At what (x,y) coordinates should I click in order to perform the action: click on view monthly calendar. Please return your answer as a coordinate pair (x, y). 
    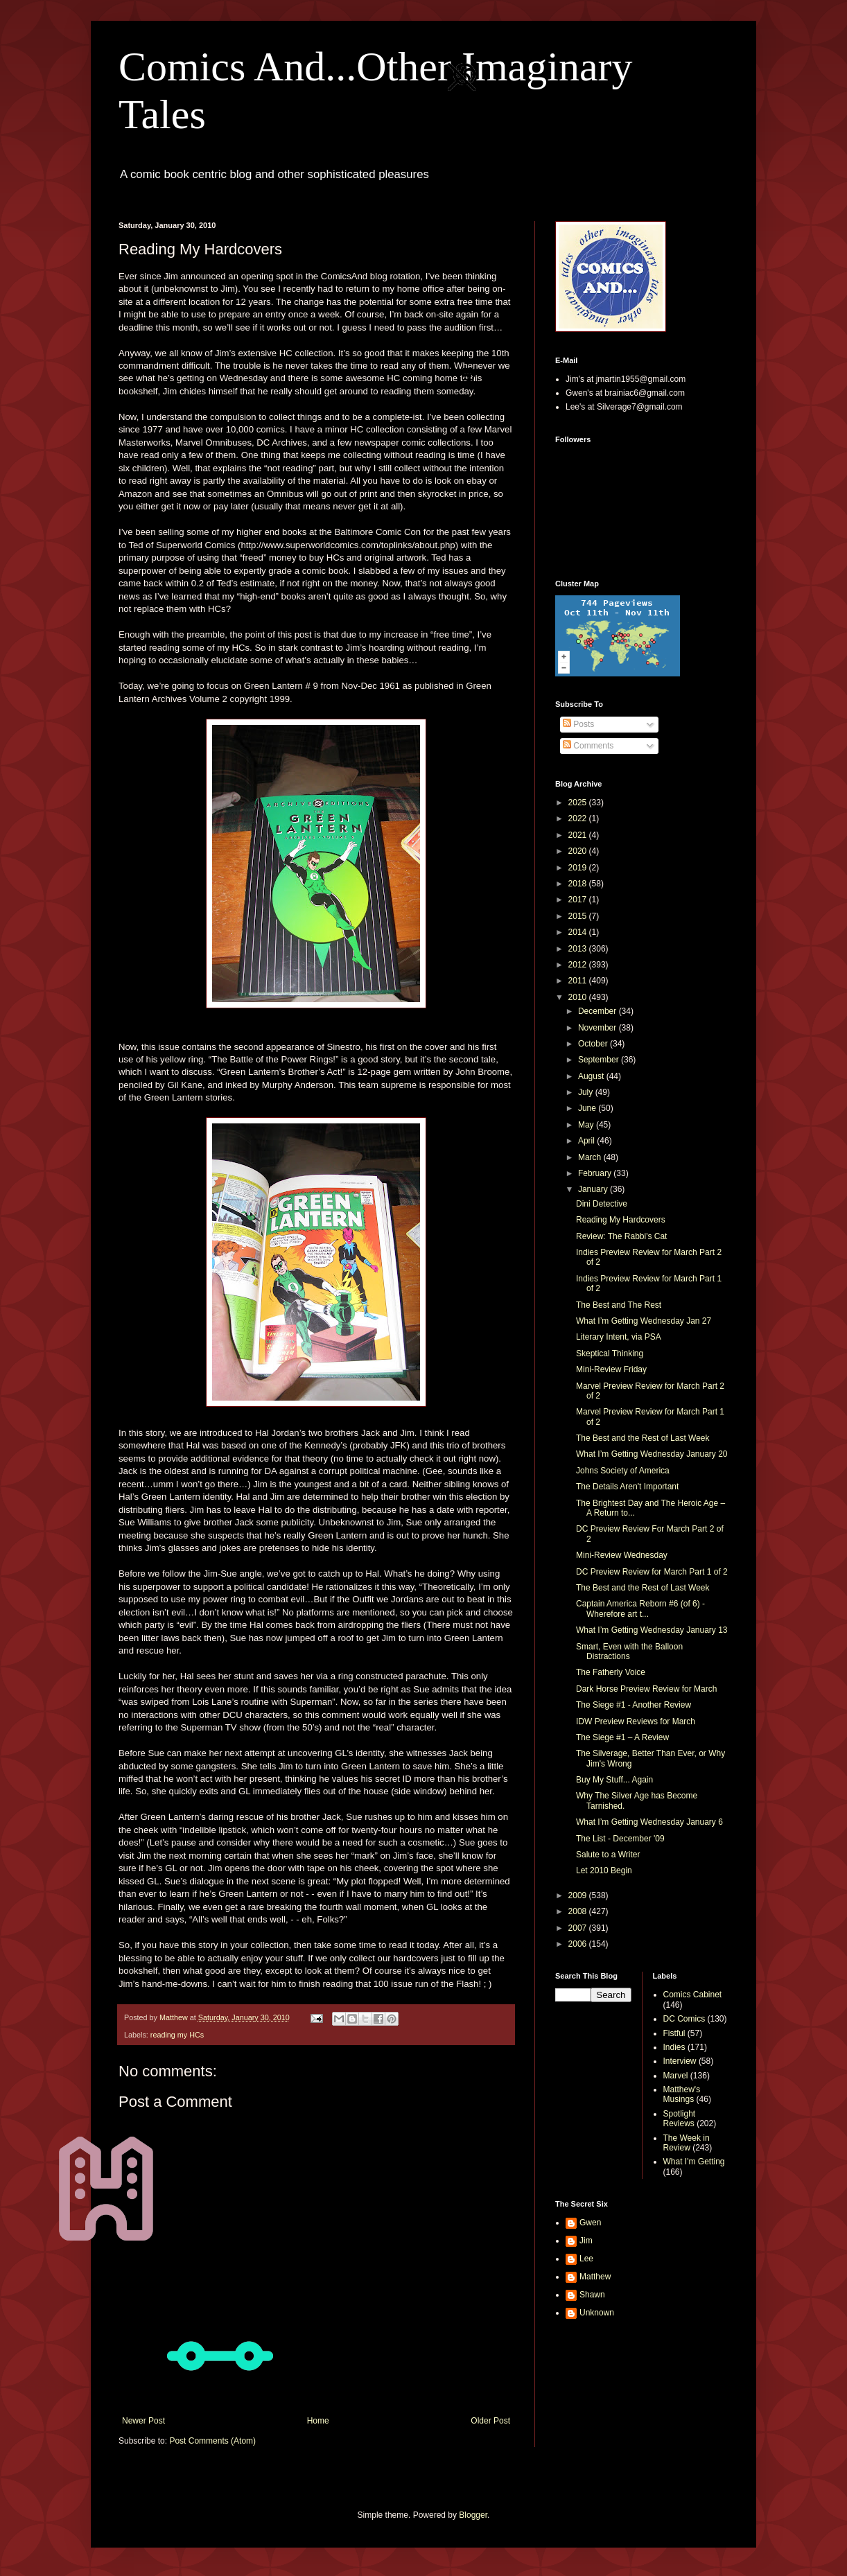
    Looking at the image, I should click on (468, 374).